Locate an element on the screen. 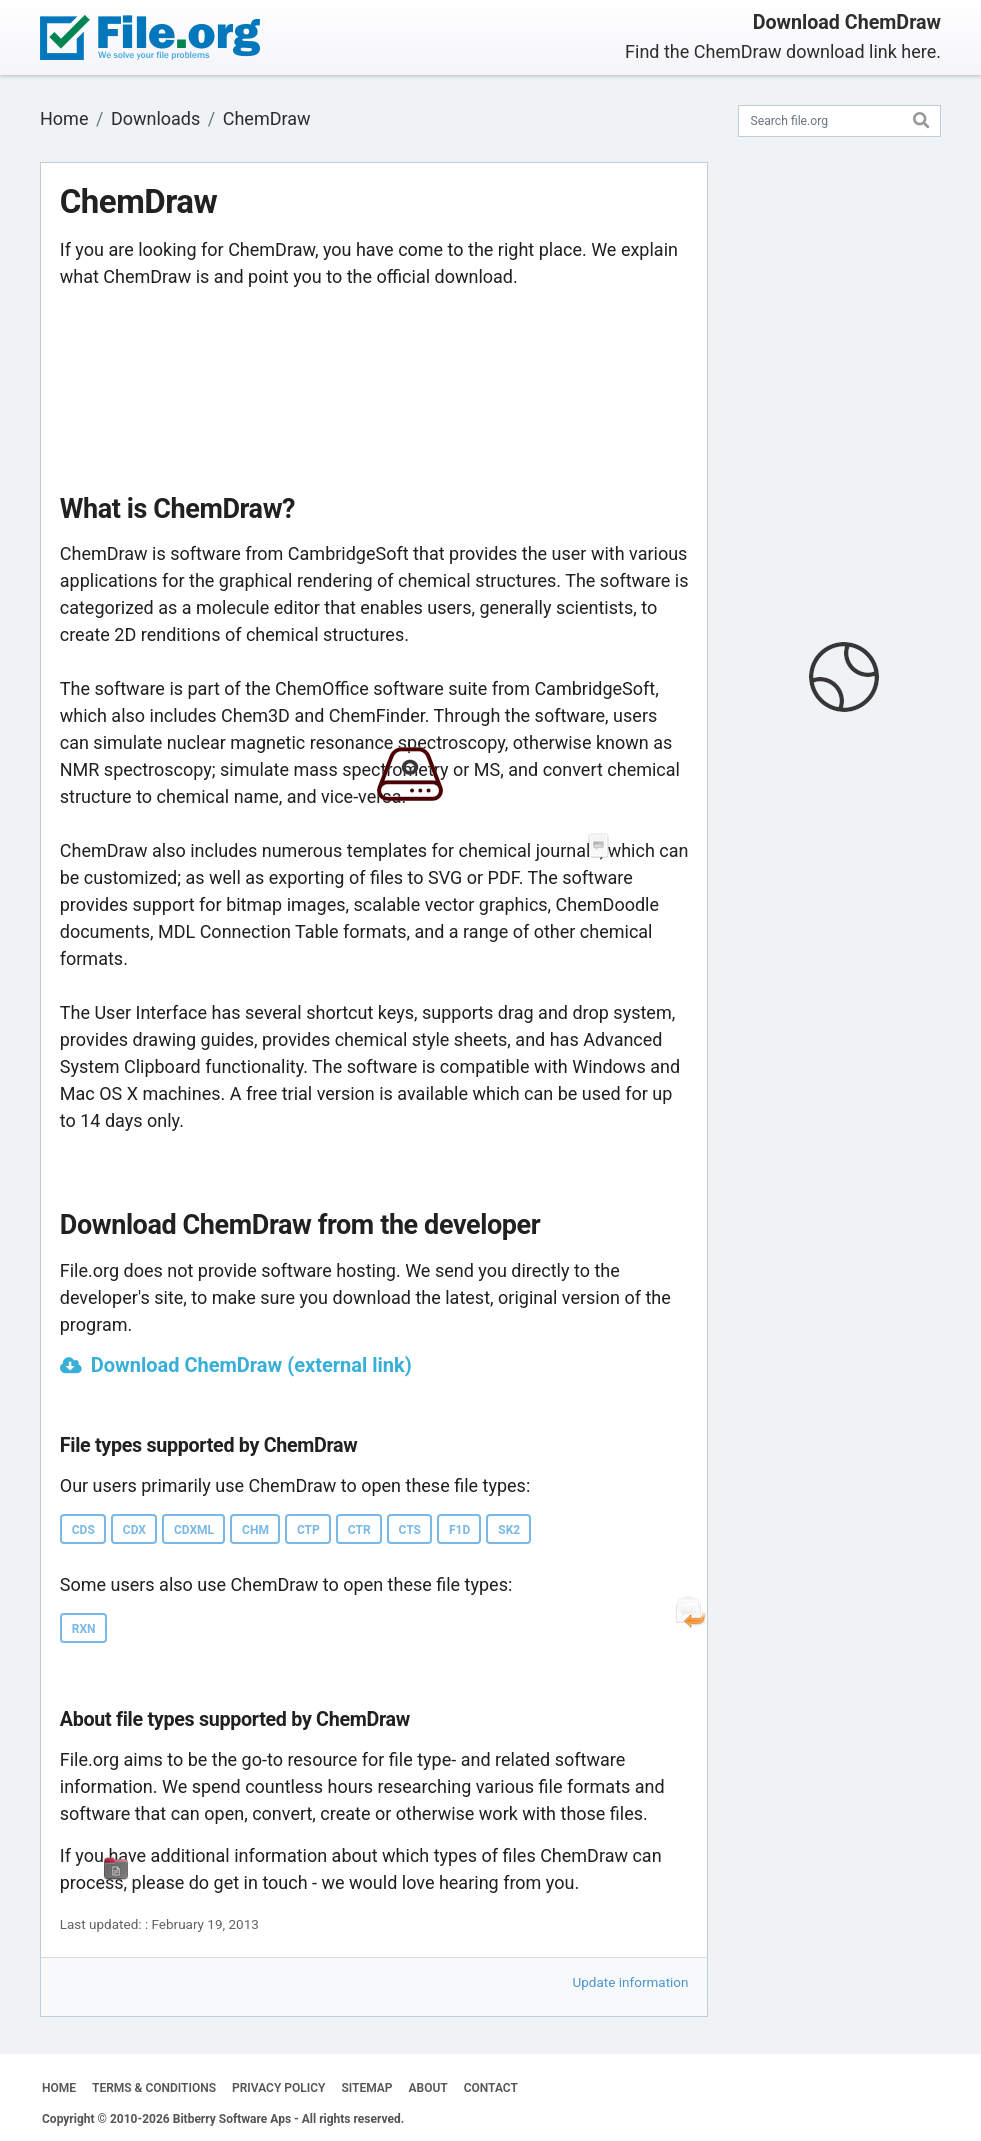 The image size is (981, 2141). indicates a replied email message is located at coordinates (690, 1612).